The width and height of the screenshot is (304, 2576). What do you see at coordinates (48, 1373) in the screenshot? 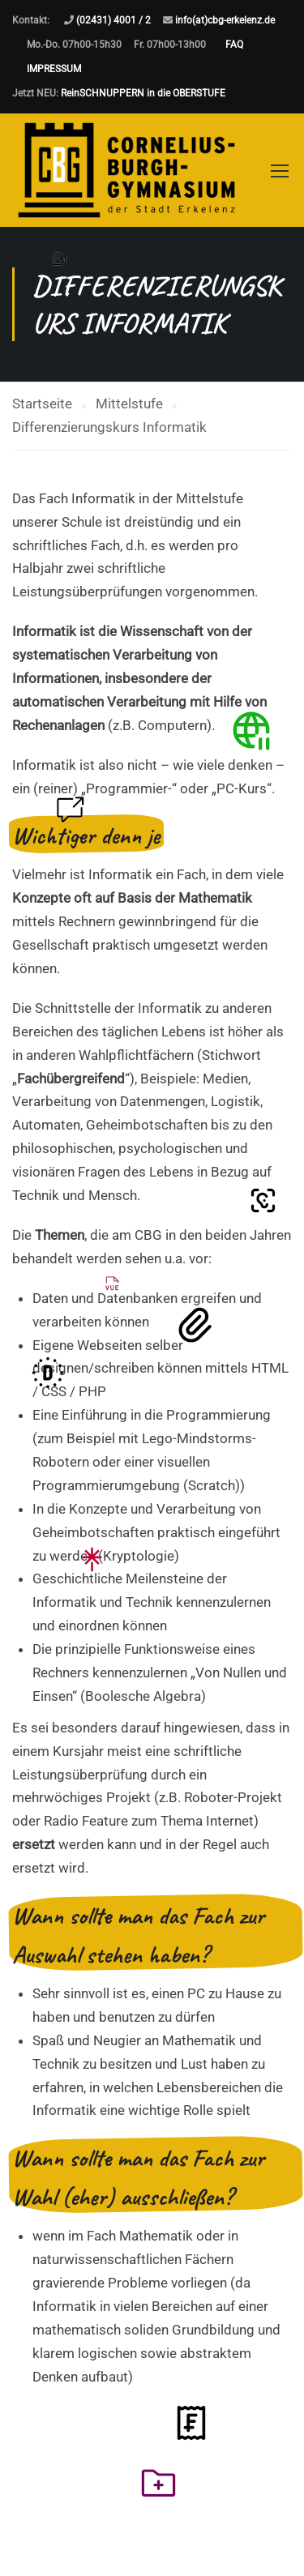
I see `indicates draft or pending status` at bounding box center [48, 1373].